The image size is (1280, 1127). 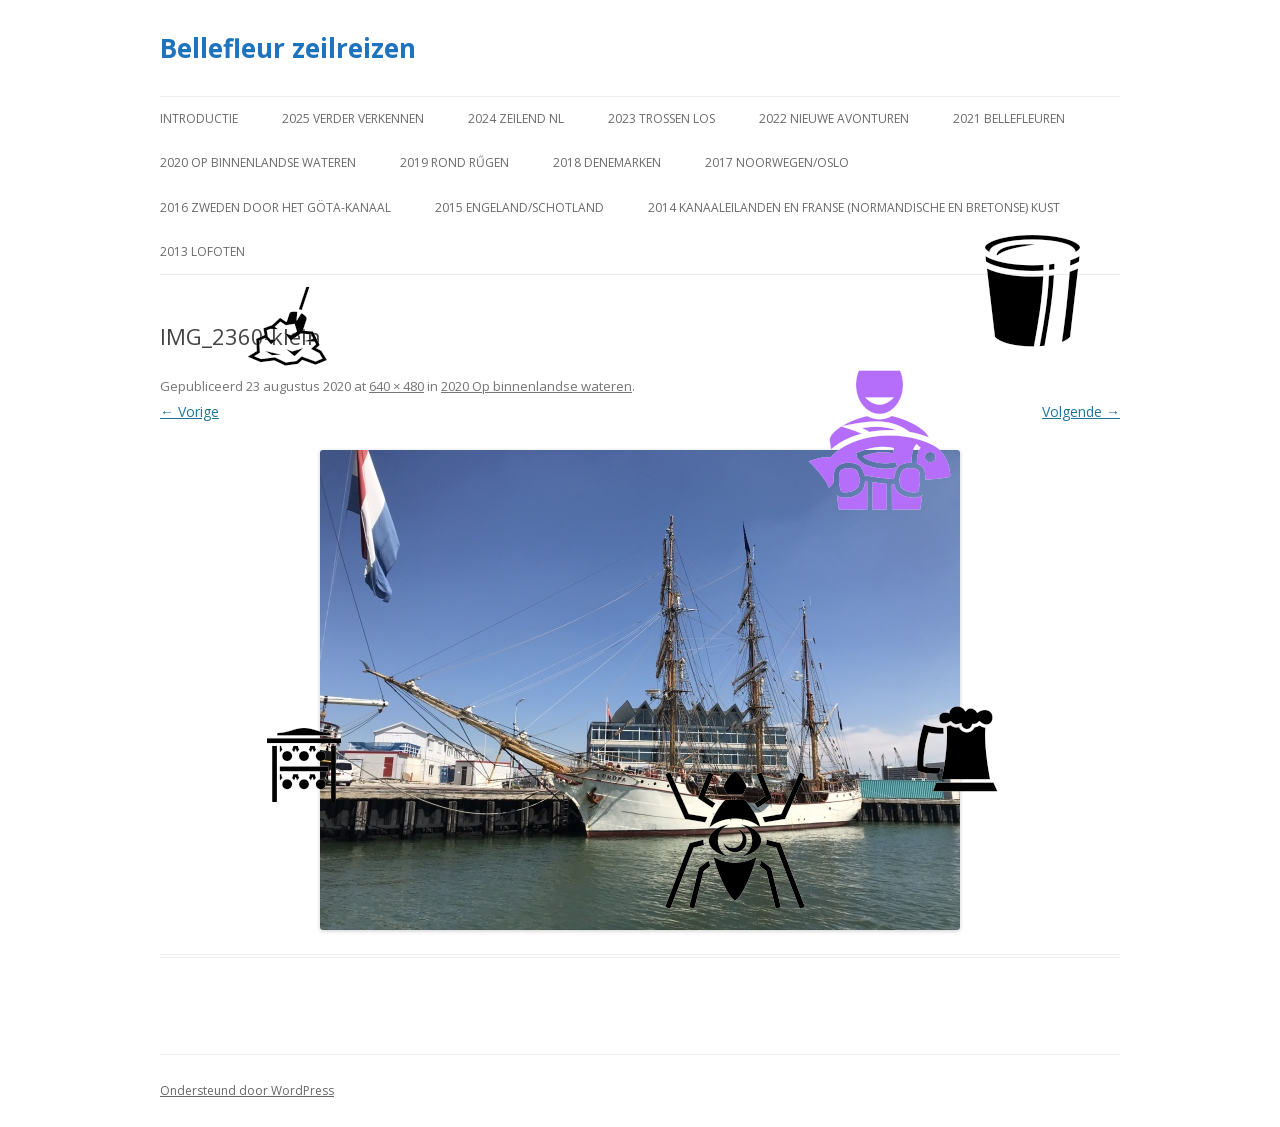 I want to click on access traditional percussion instruments, so click(x=304, y=765).